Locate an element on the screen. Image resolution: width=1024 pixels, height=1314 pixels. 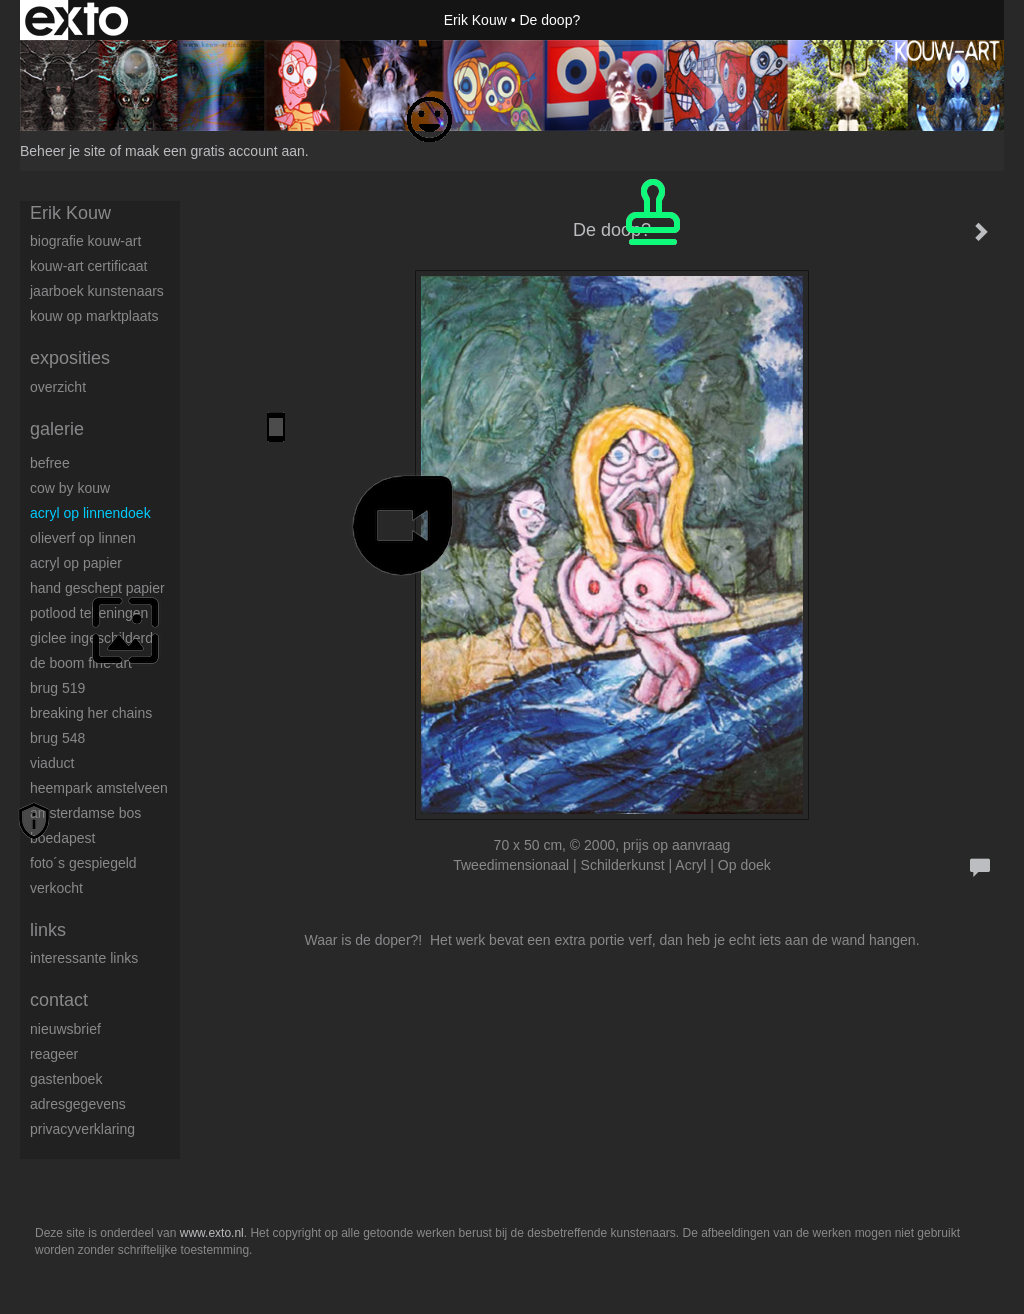
change wallpaper or background image is located at coordinates (125, 630).